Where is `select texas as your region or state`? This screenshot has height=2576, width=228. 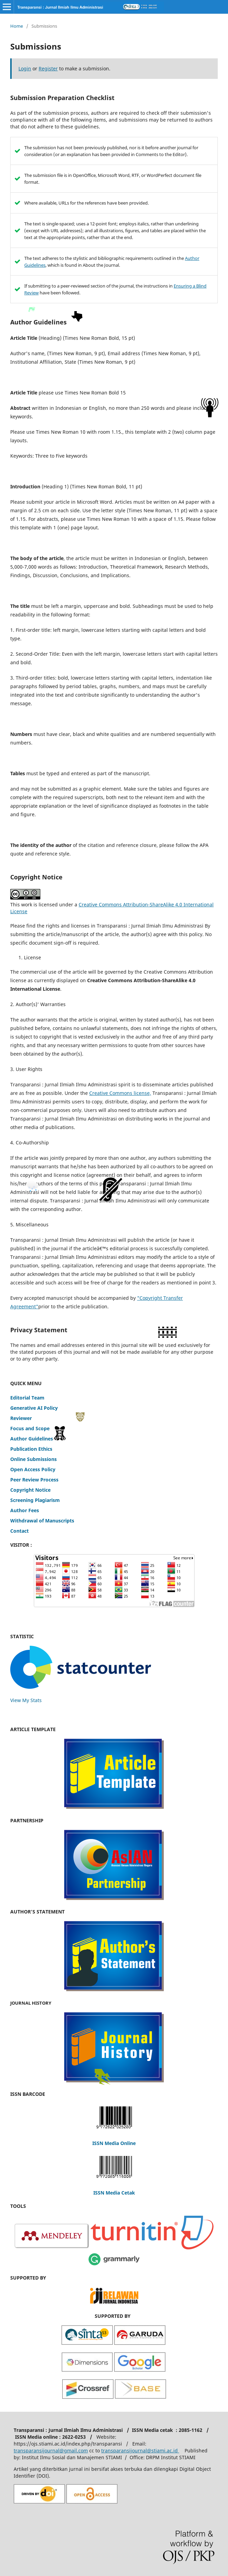 select texas as your region or state is located at coordinates (77, 316).